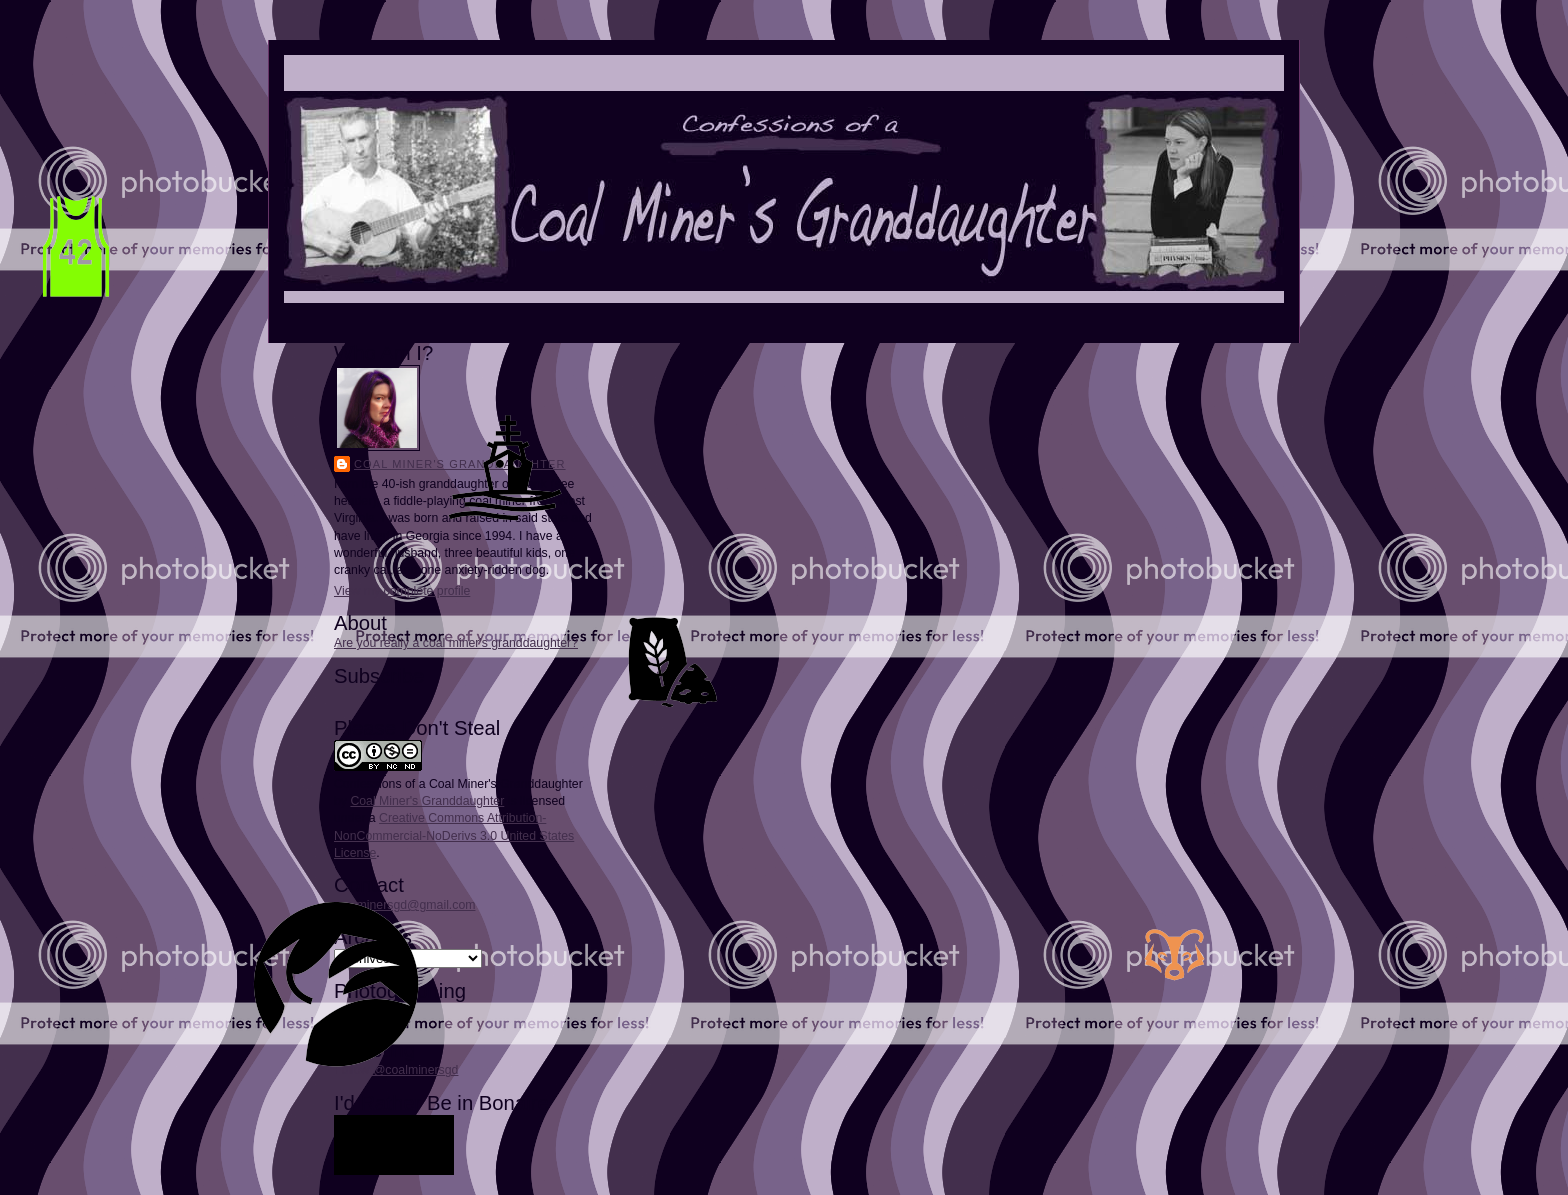  Describe the element at coordinates (1174, 953) in the screenshot. I see `badger character or mascot icon` at that location.